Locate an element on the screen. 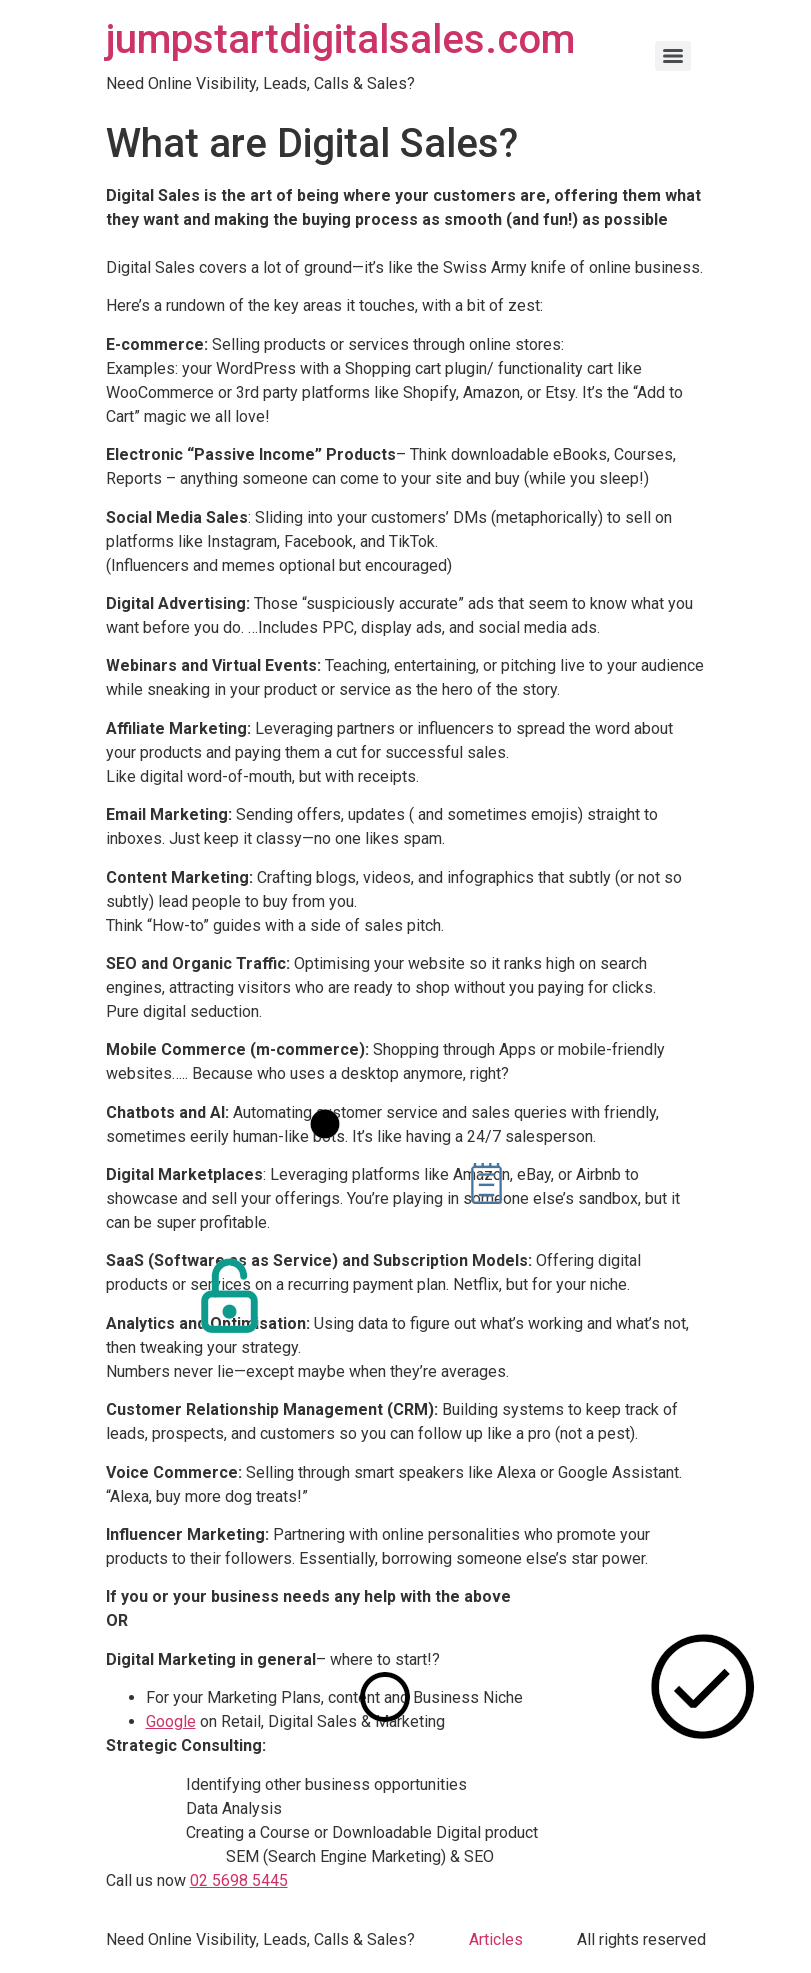  indicates a passed or successful test is located at coordinates (703, 1686).